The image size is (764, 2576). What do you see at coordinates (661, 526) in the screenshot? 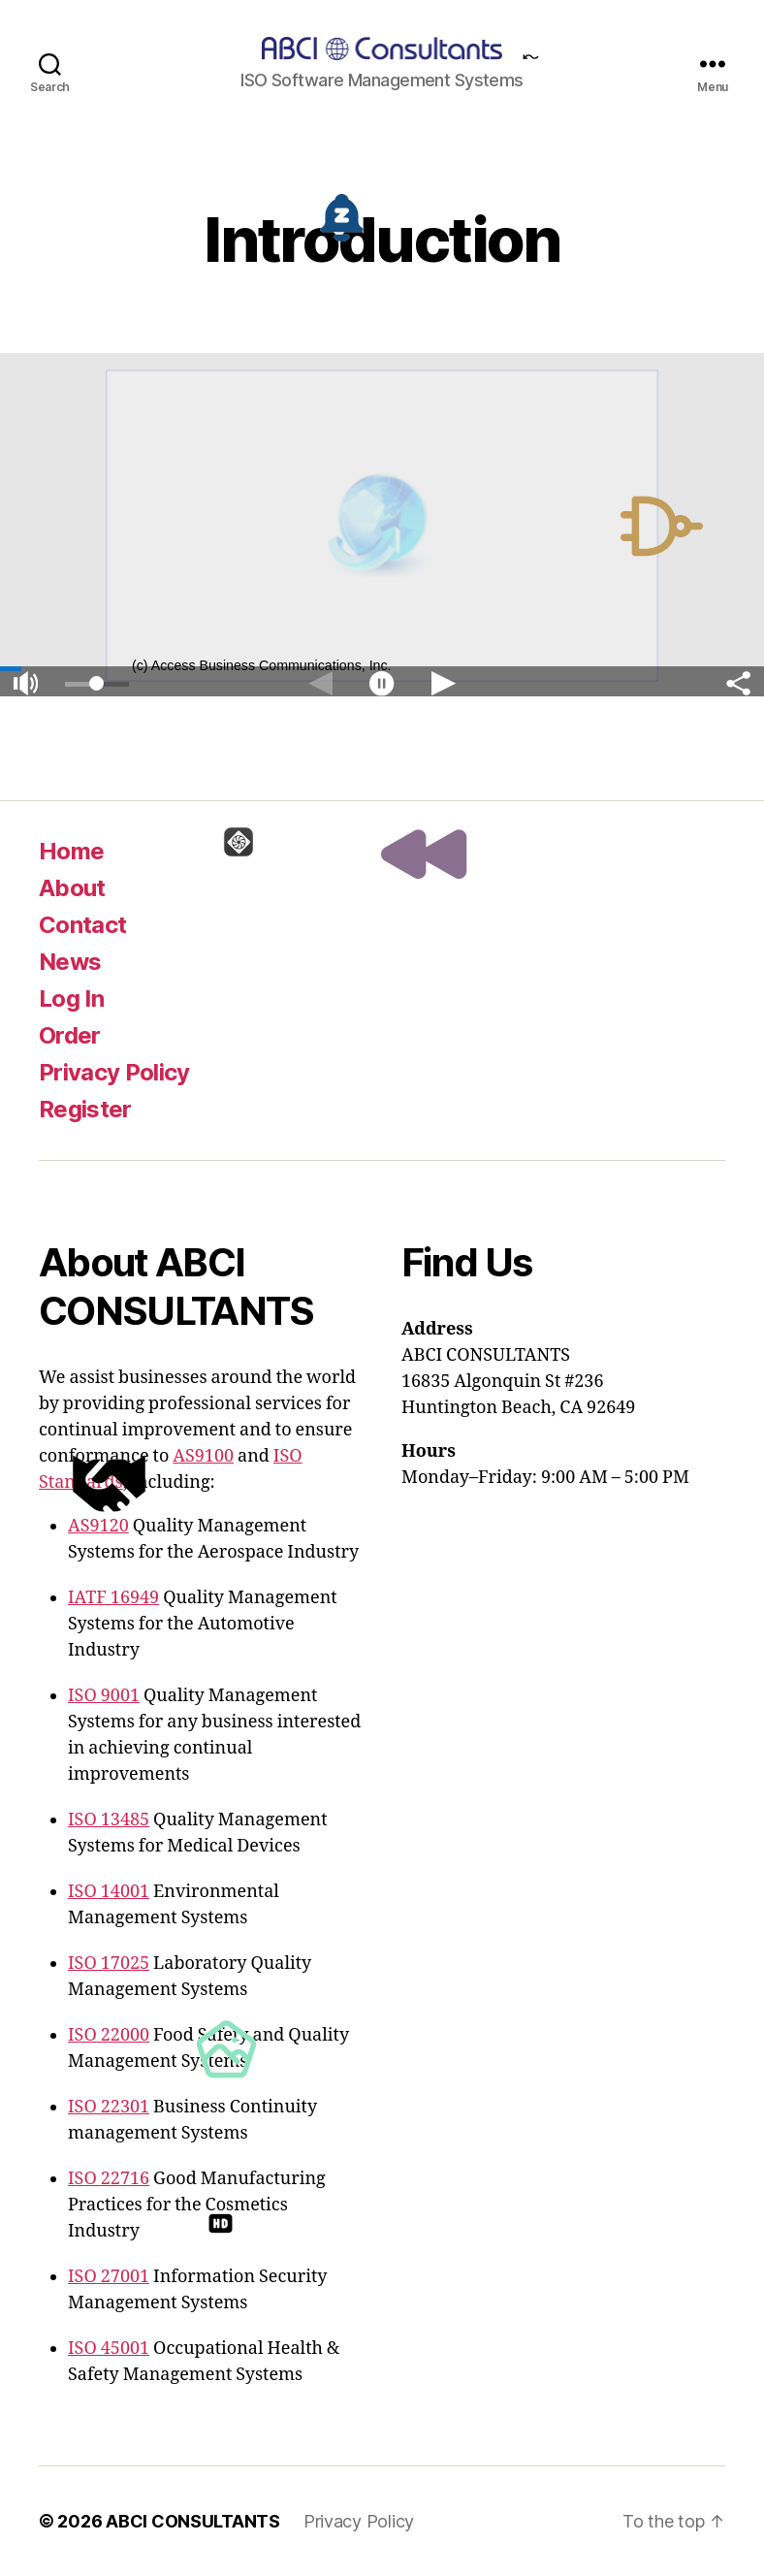
I see `represents a NAND logic gate in circuit design` at bounding box center [661, 526].